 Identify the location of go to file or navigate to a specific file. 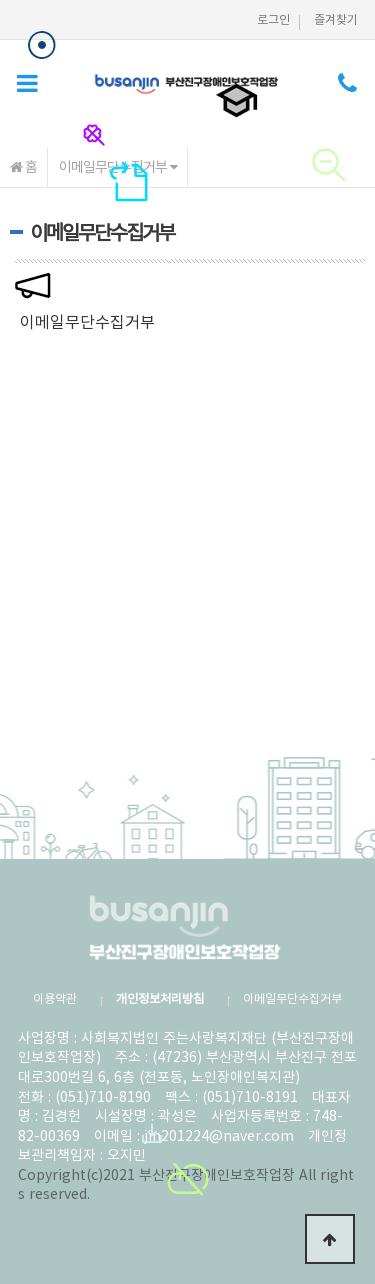
(131, 182).